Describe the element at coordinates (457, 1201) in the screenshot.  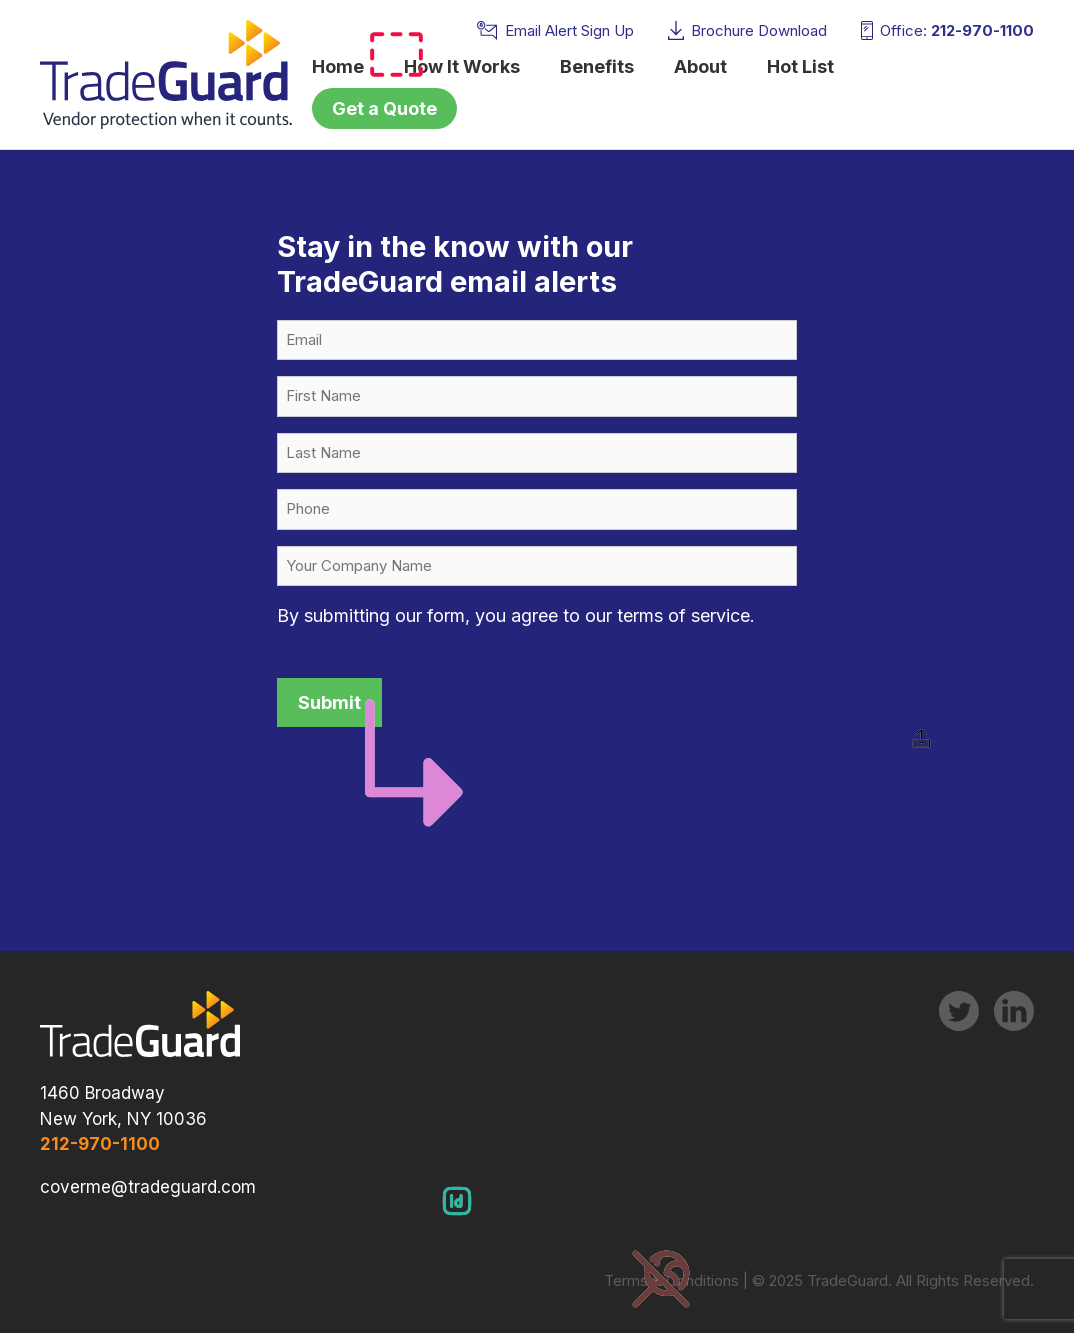
I see `open Adobe InDesign` at that location.